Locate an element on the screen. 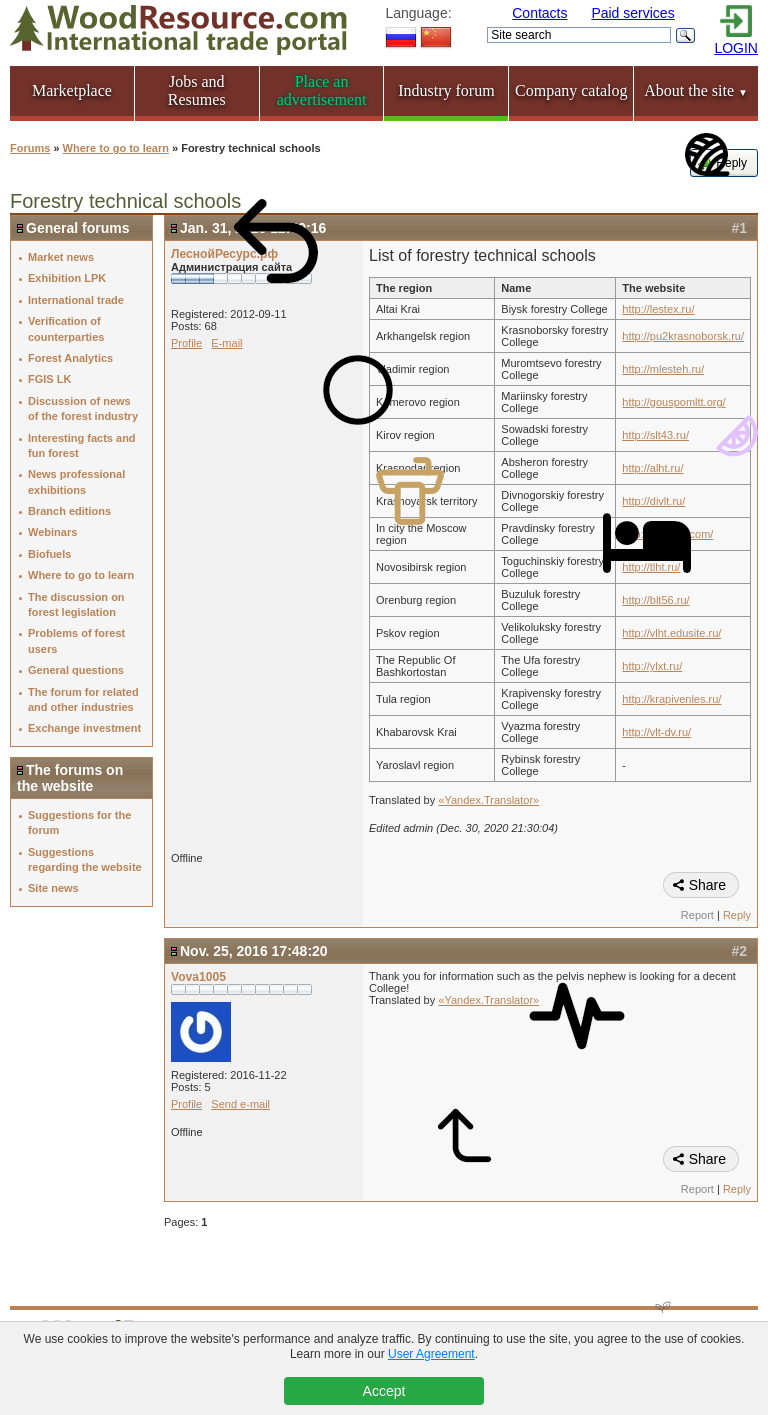 The height and width of the screenshot is (1415, 768). undo the last action is located at coordinates (276, 241).